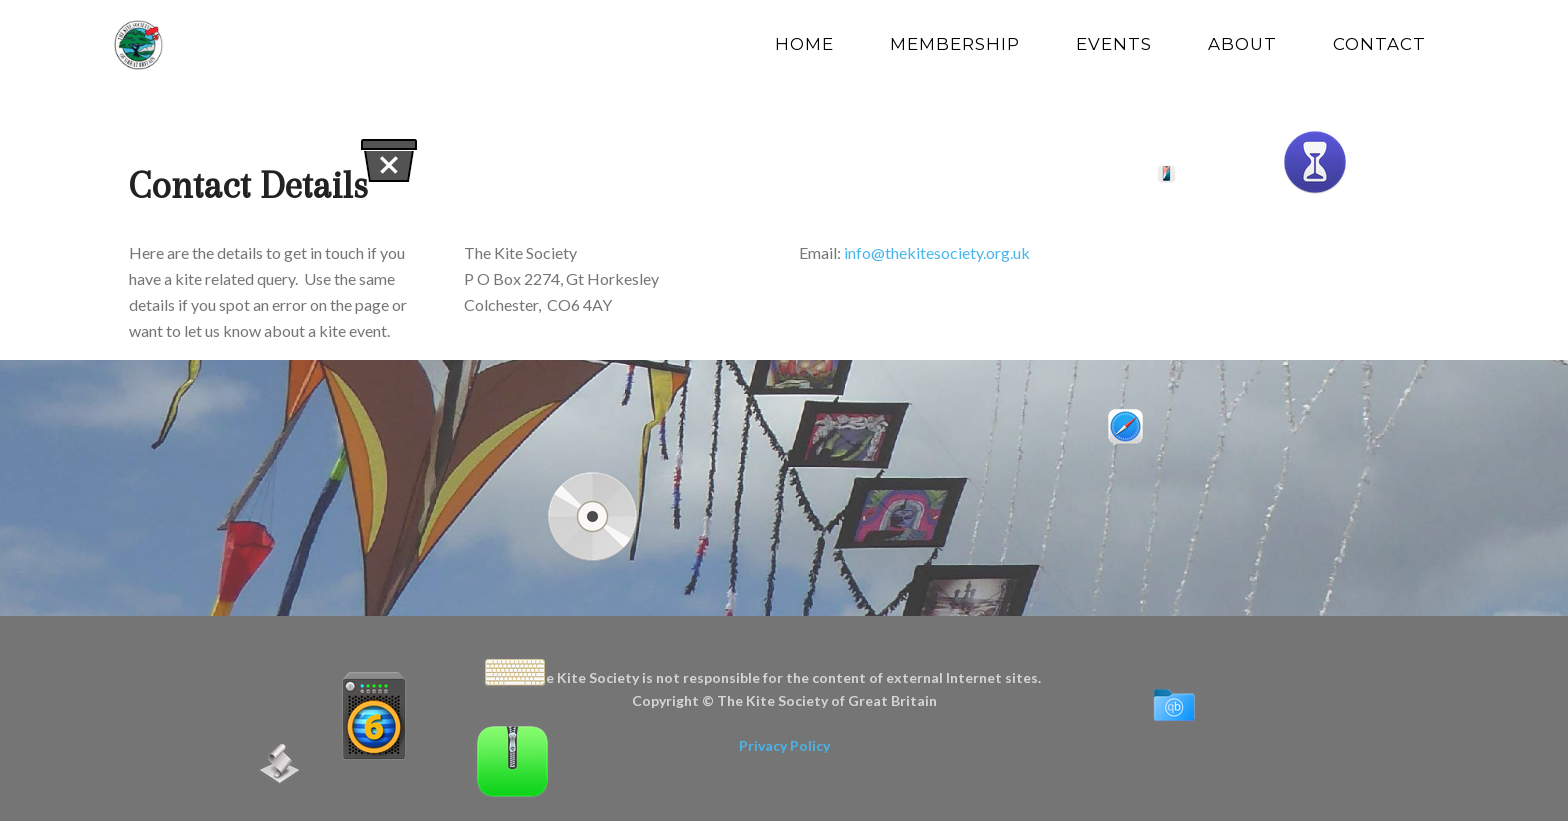 Image resolution: width=1568 pixels, height=821 pixels. I want to click on open qbittorrent downloads folder, so click(1174, 706).